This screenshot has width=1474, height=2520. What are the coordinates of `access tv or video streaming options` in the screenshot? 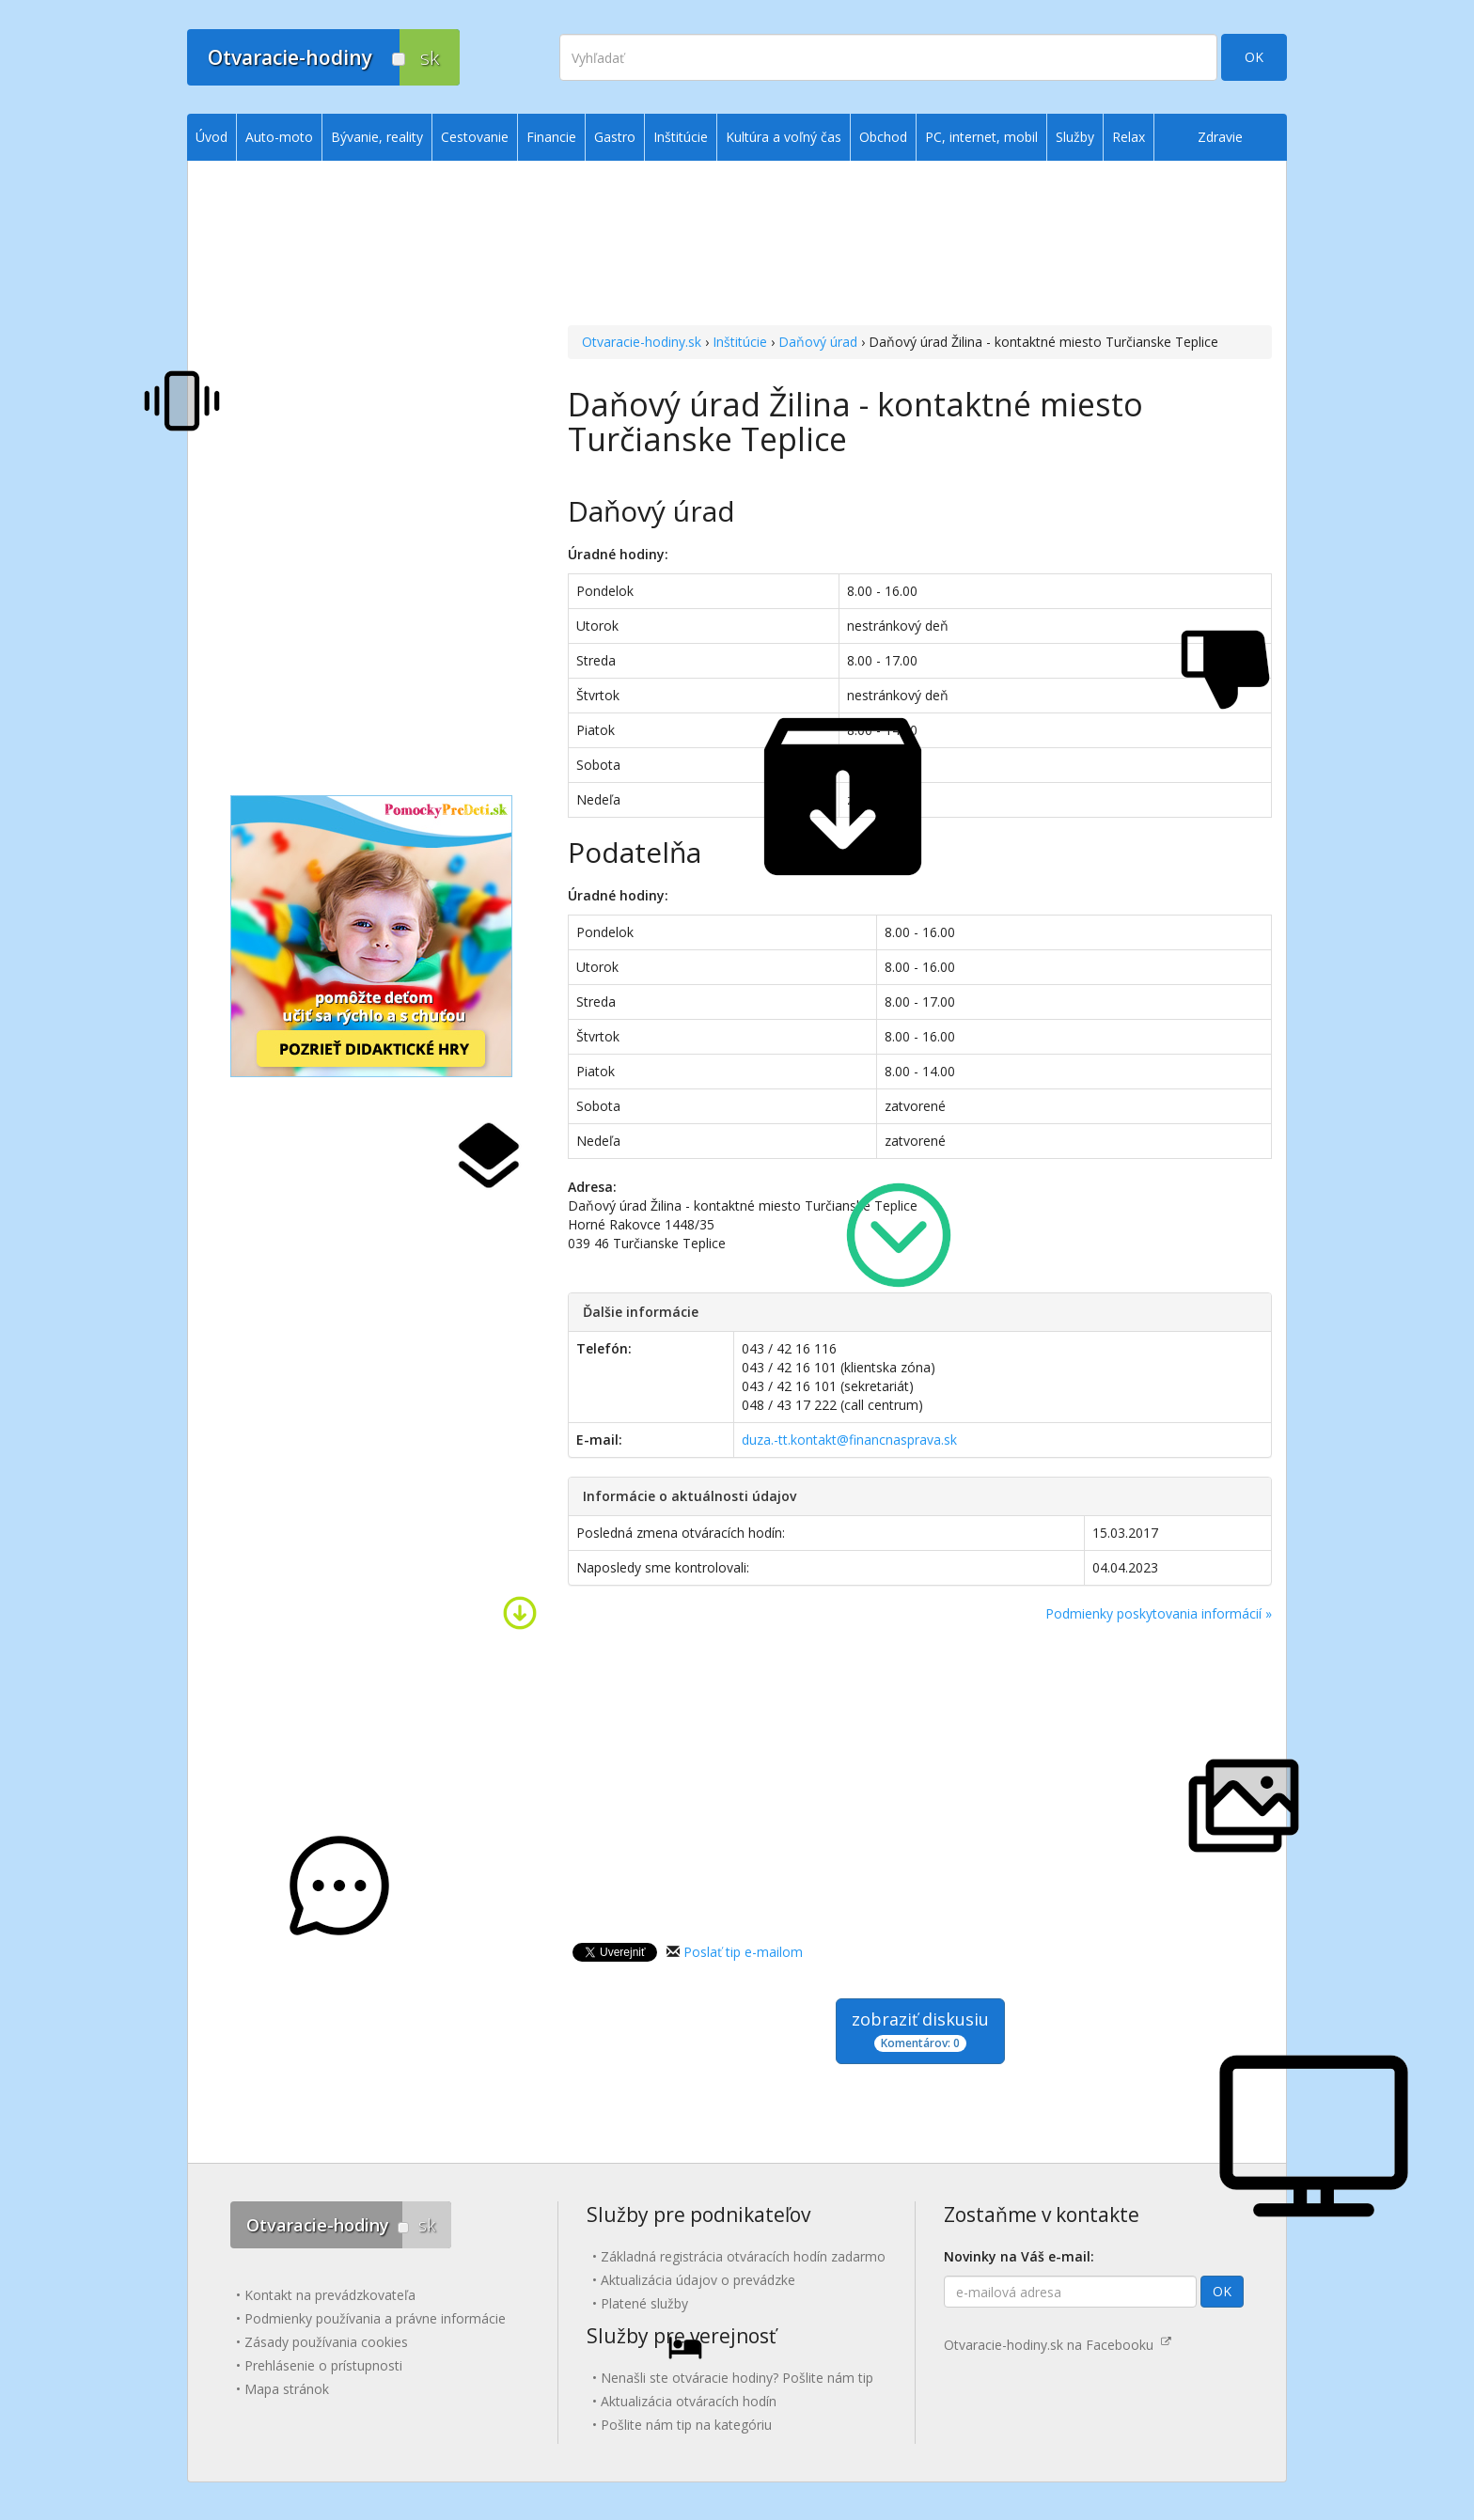 It's located at (1313, 2136).